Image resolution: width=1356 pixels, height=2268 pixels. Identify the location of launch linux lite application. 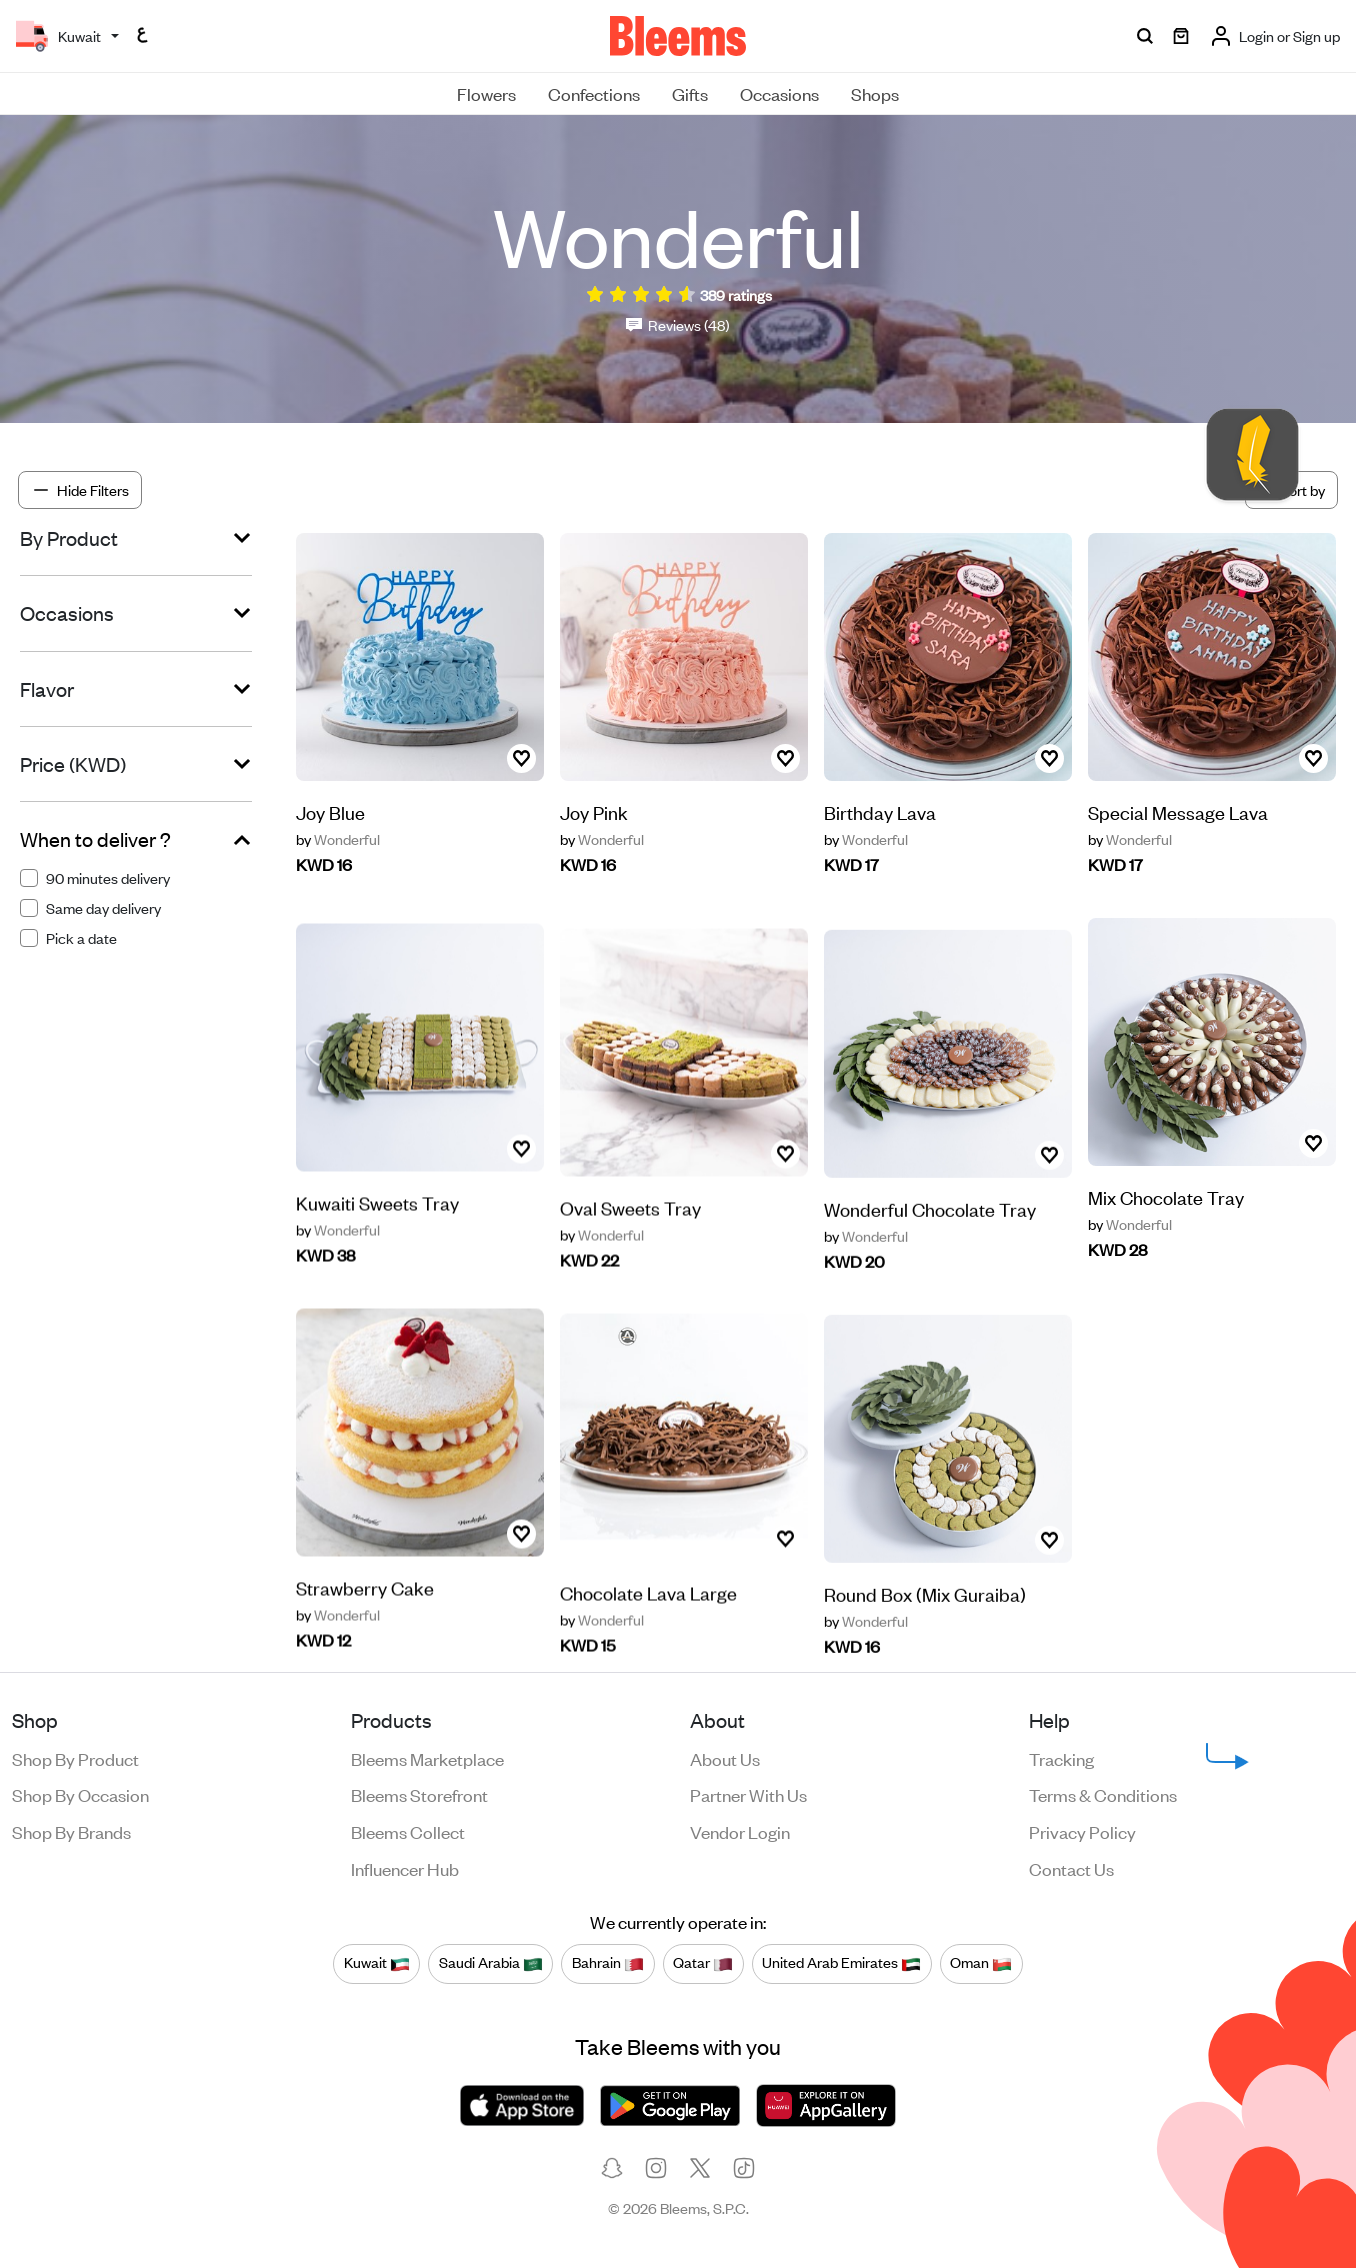
(1252, 454).